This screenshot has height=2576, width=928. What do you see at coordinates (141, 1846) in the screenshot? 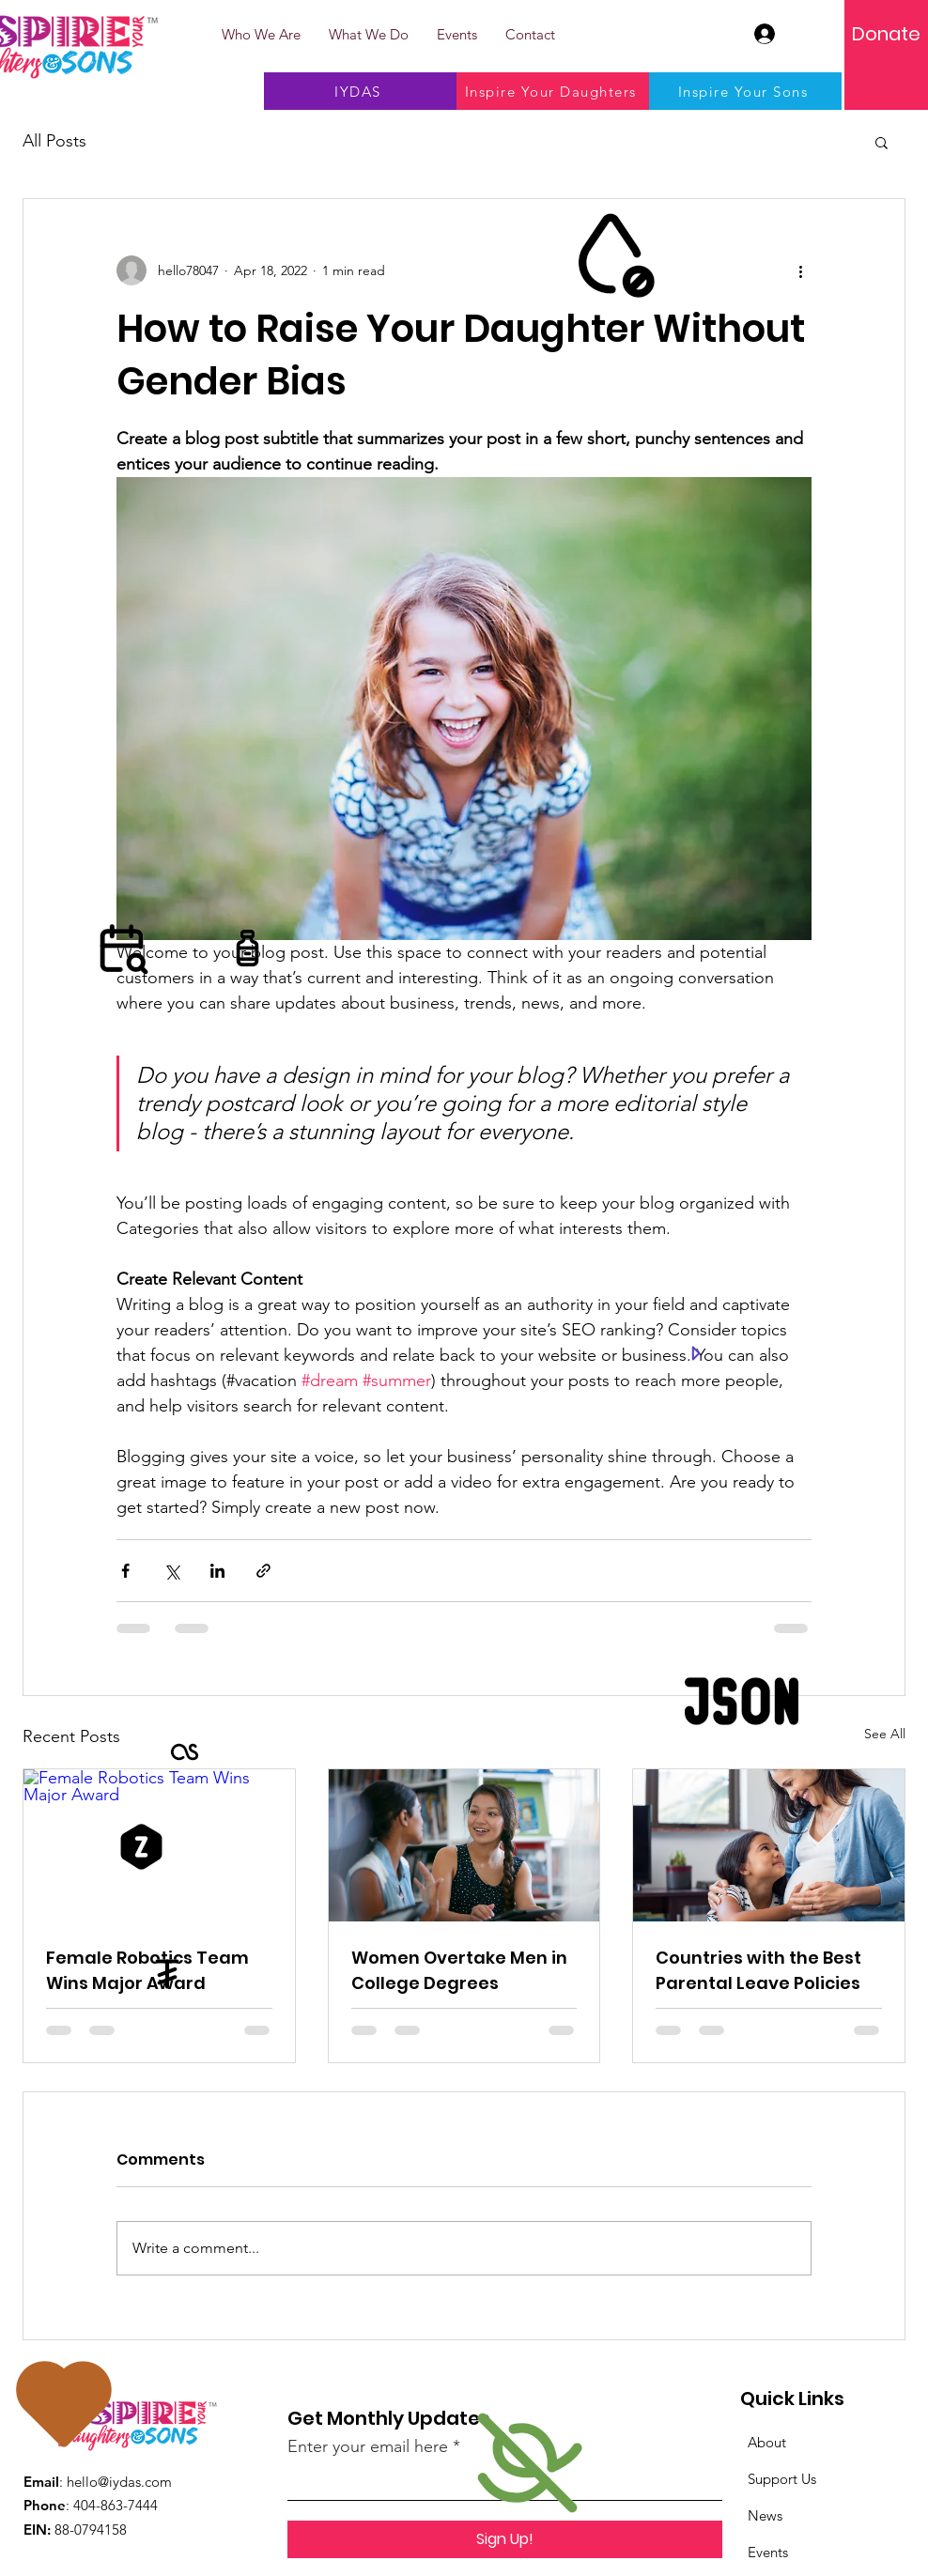
I see `access z-branded app or service` at bounding box center [141, 1846].